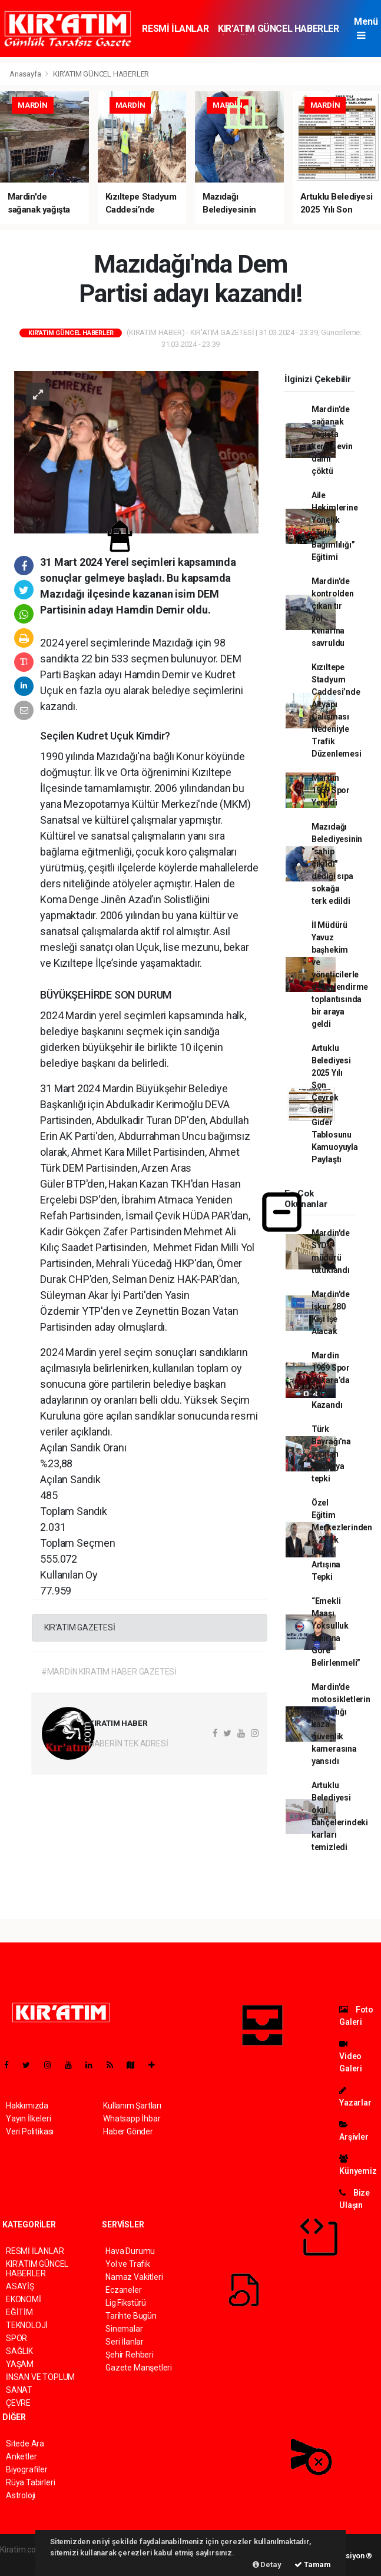  Describe the element at coordinates (281, 1212) in the screenshot. I see `remove an item from a list or selection` at that location.